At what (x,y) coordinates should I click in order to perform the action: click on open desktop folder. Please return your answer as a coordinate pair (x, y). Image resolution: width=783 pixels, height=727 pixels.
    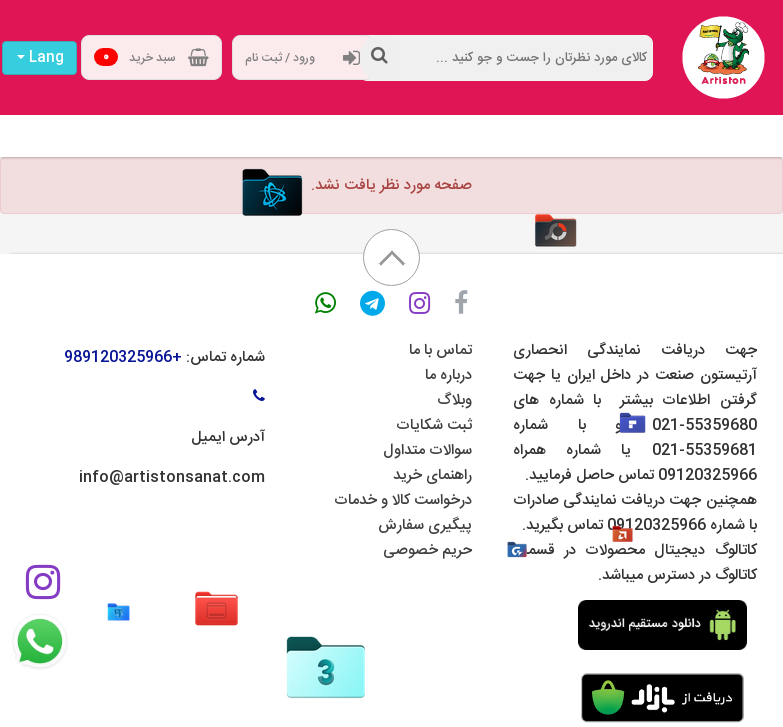
    Looking at the image, I should click on (216, 608).